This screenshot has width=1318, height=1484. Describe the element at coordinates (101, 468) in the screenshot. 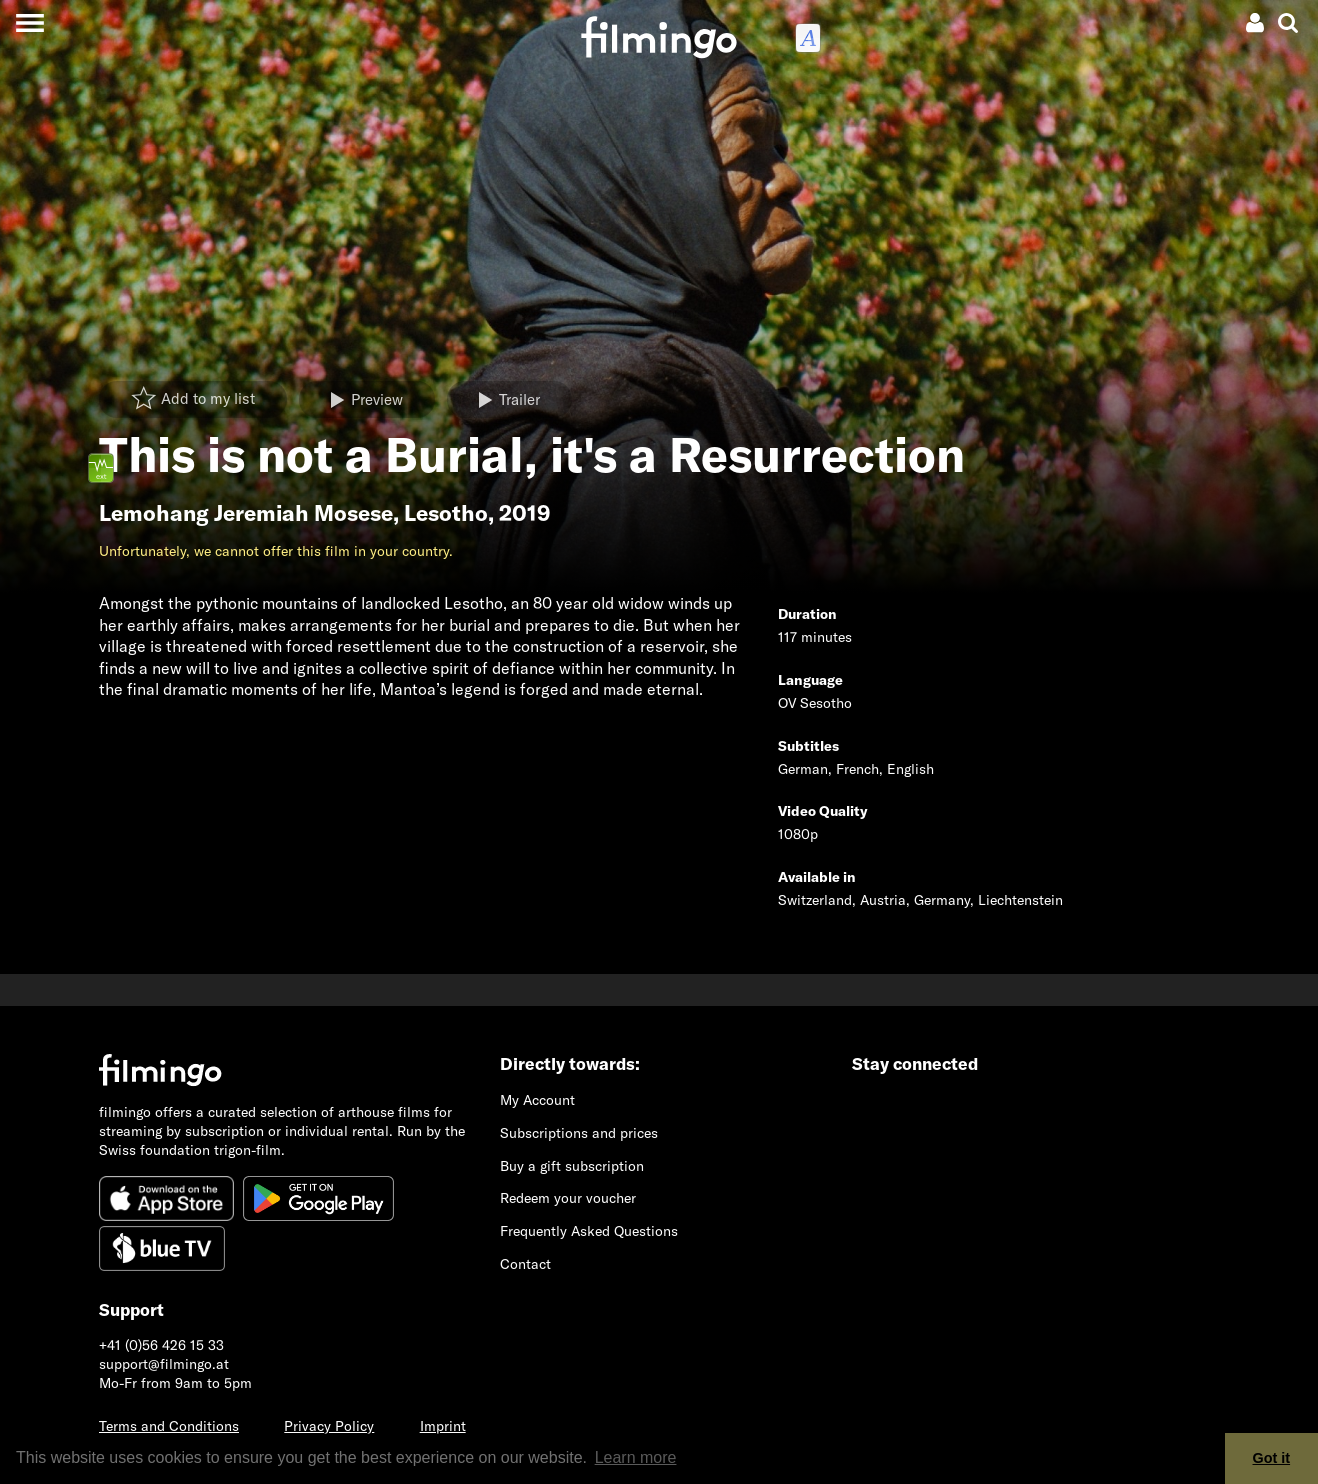

I see `virtualbox extension pack file` at that location.